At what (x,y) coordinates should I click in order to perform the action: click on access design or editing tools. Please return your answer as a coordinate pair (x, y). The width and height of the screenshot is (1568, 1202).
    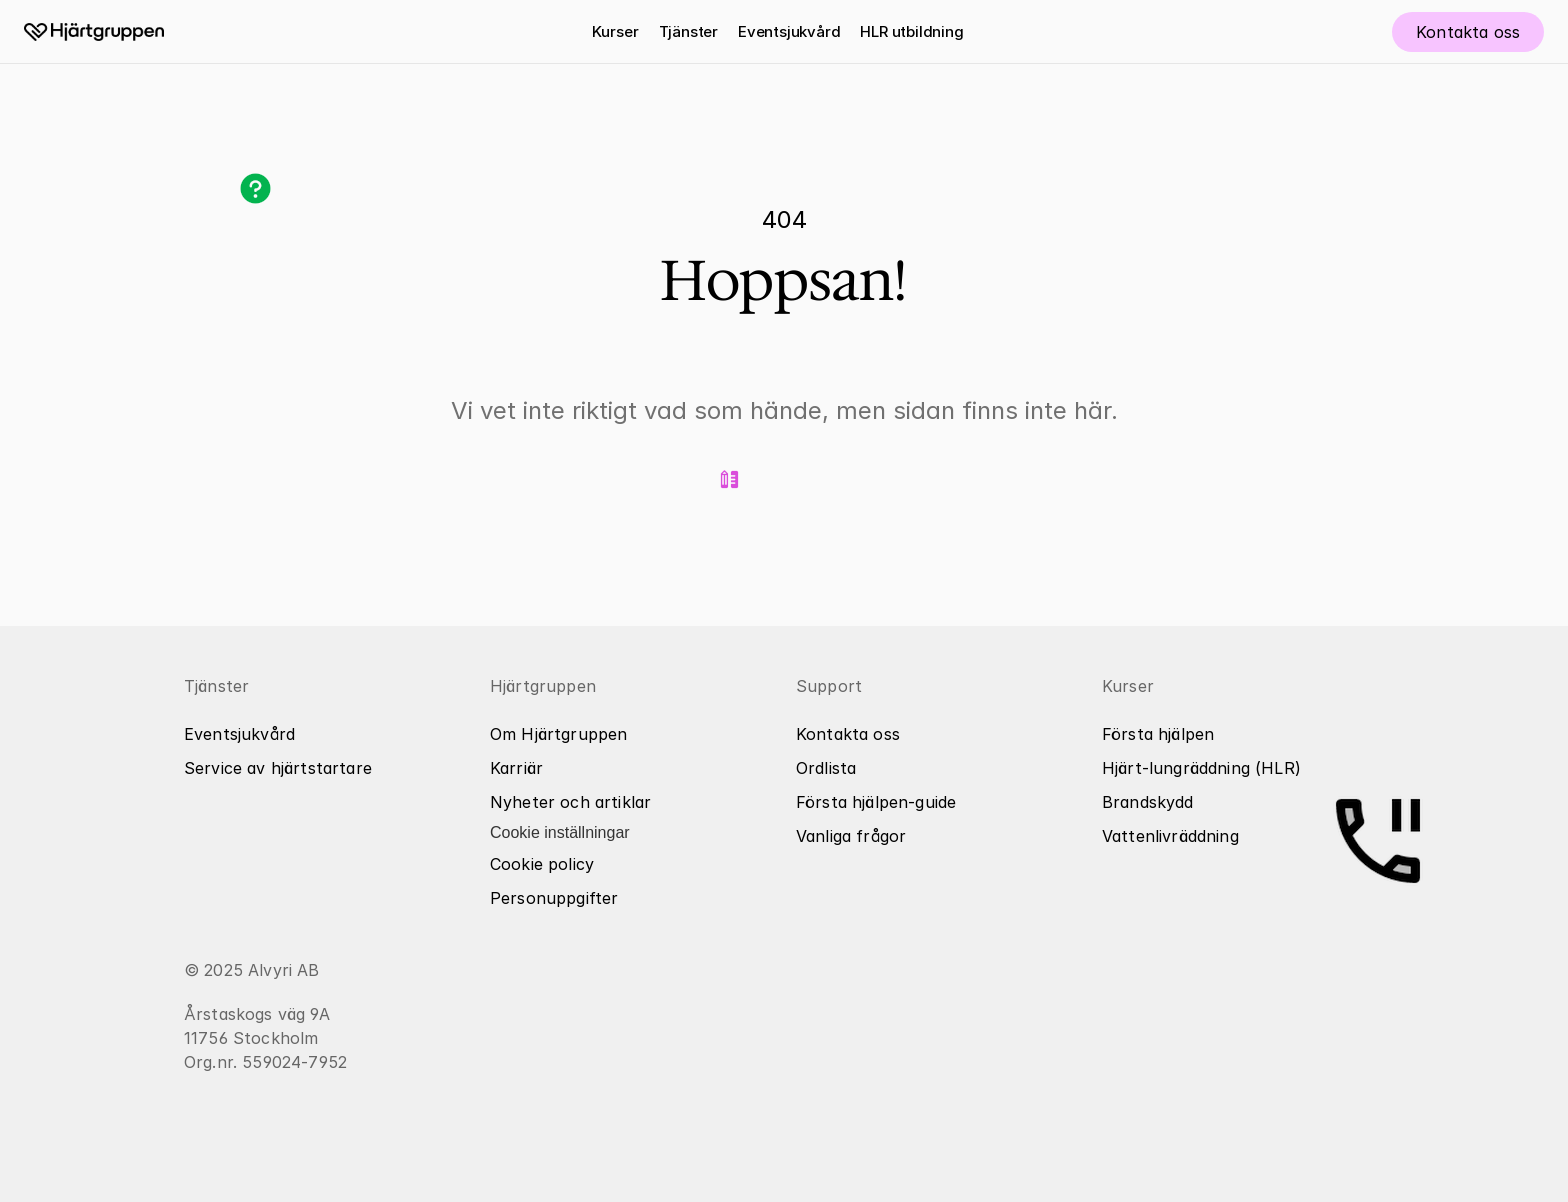
    Looking at the image, I should click on (729, 479).